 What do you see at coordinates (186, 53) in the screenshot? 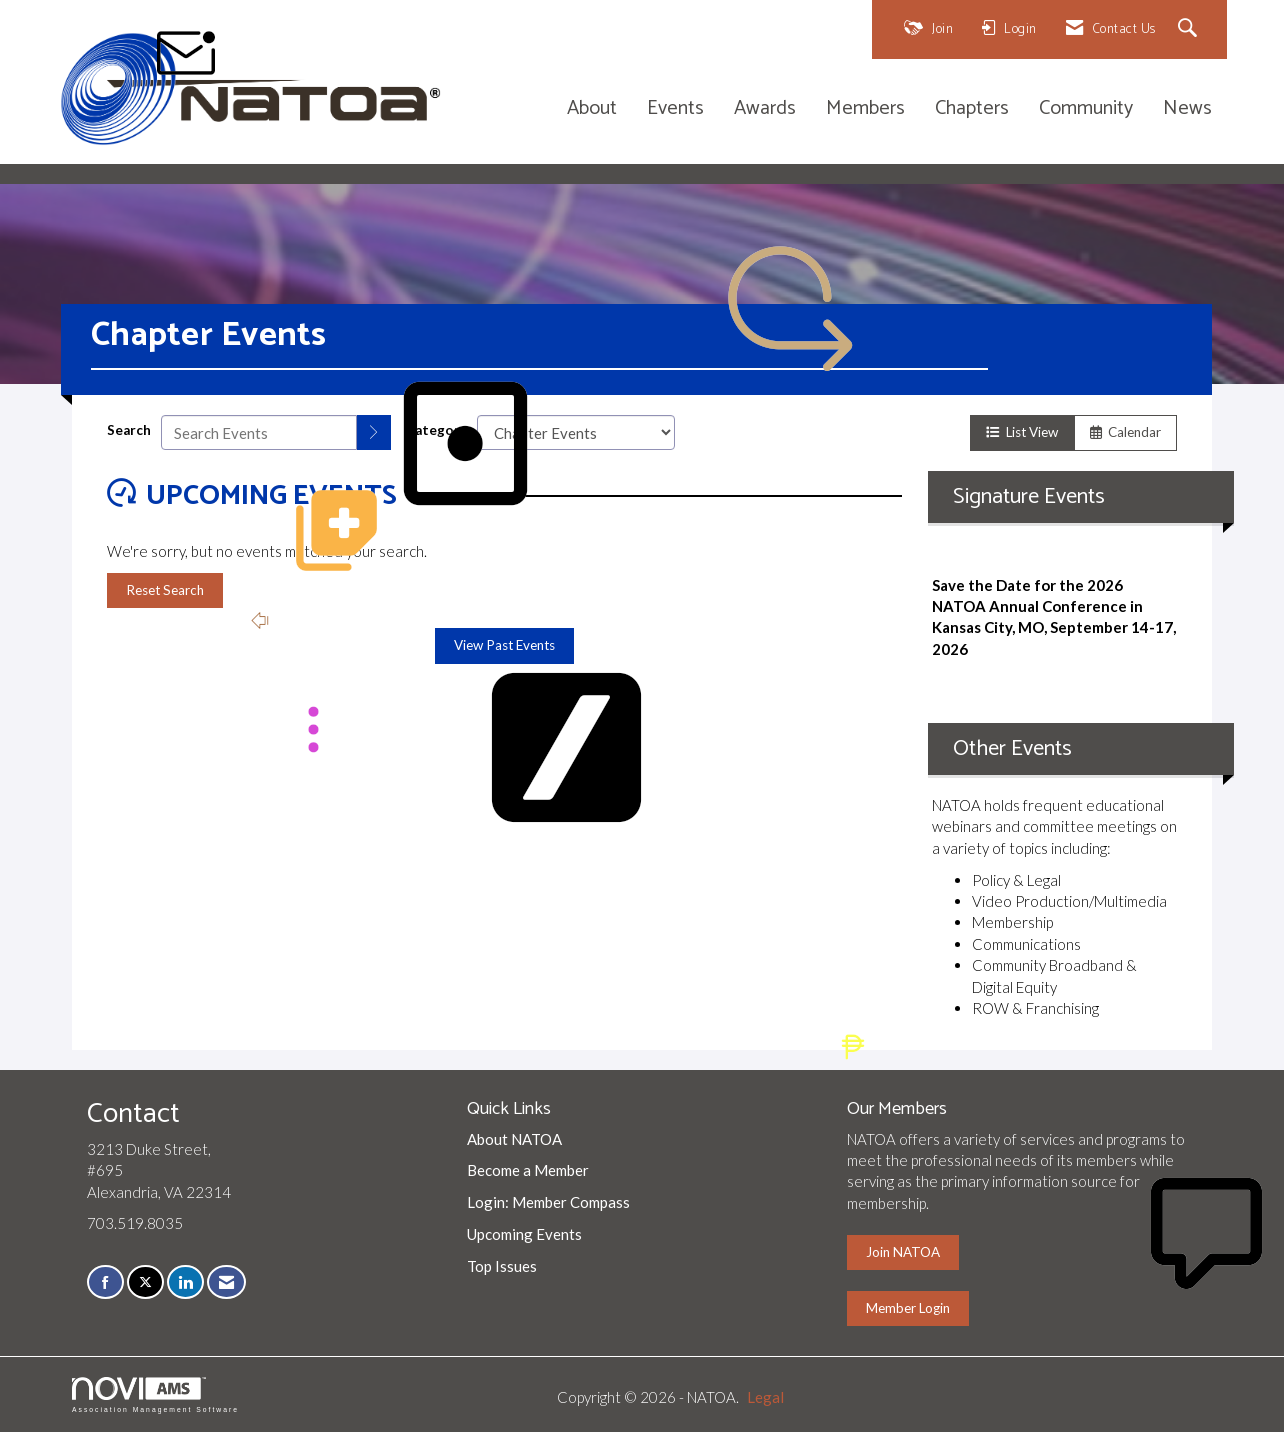
I see `indicates unread messages or notifications` at bounding box center [186, 53].